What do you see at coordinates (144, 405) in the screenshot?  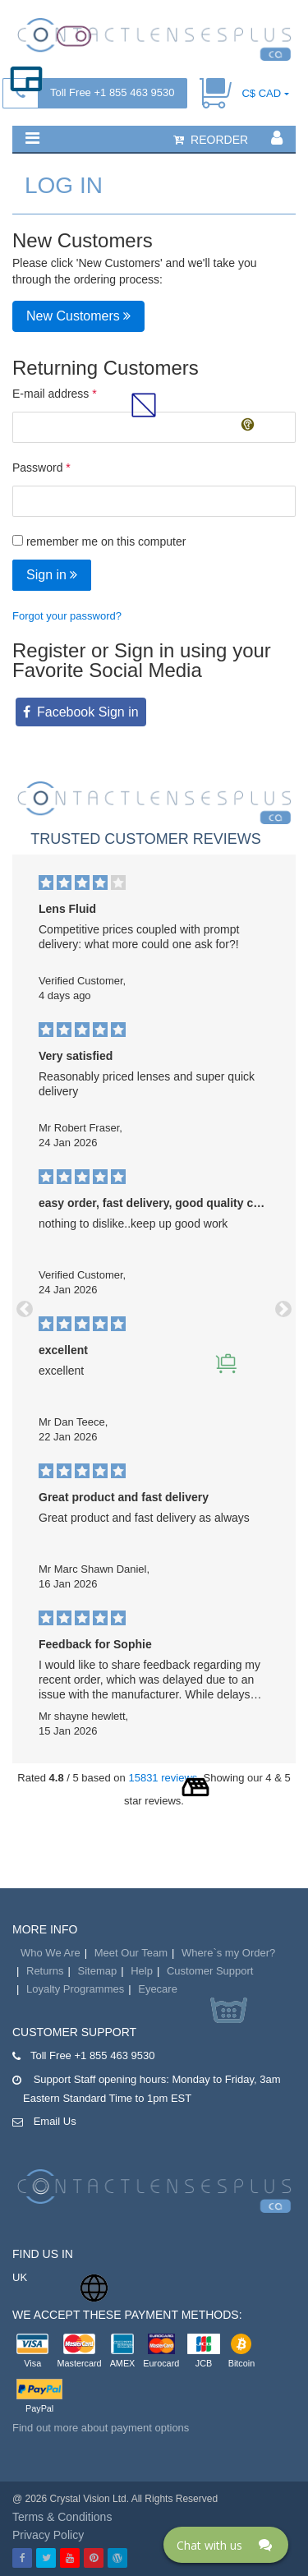 I see `placeholder for missing or unavailable image content` at bounding box center [144, 405].